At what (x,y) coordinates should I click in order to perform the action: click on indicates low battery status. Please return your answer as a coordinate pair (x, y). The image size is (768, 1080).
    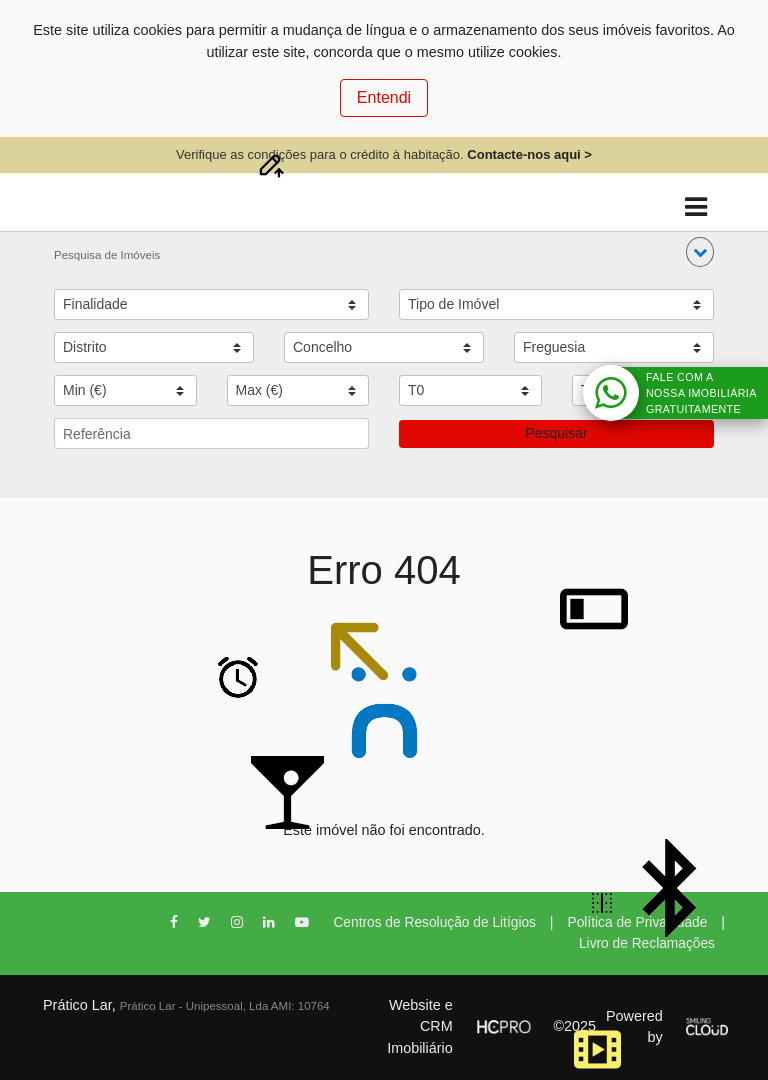
    Looking at the image, I should click on (594, 609).